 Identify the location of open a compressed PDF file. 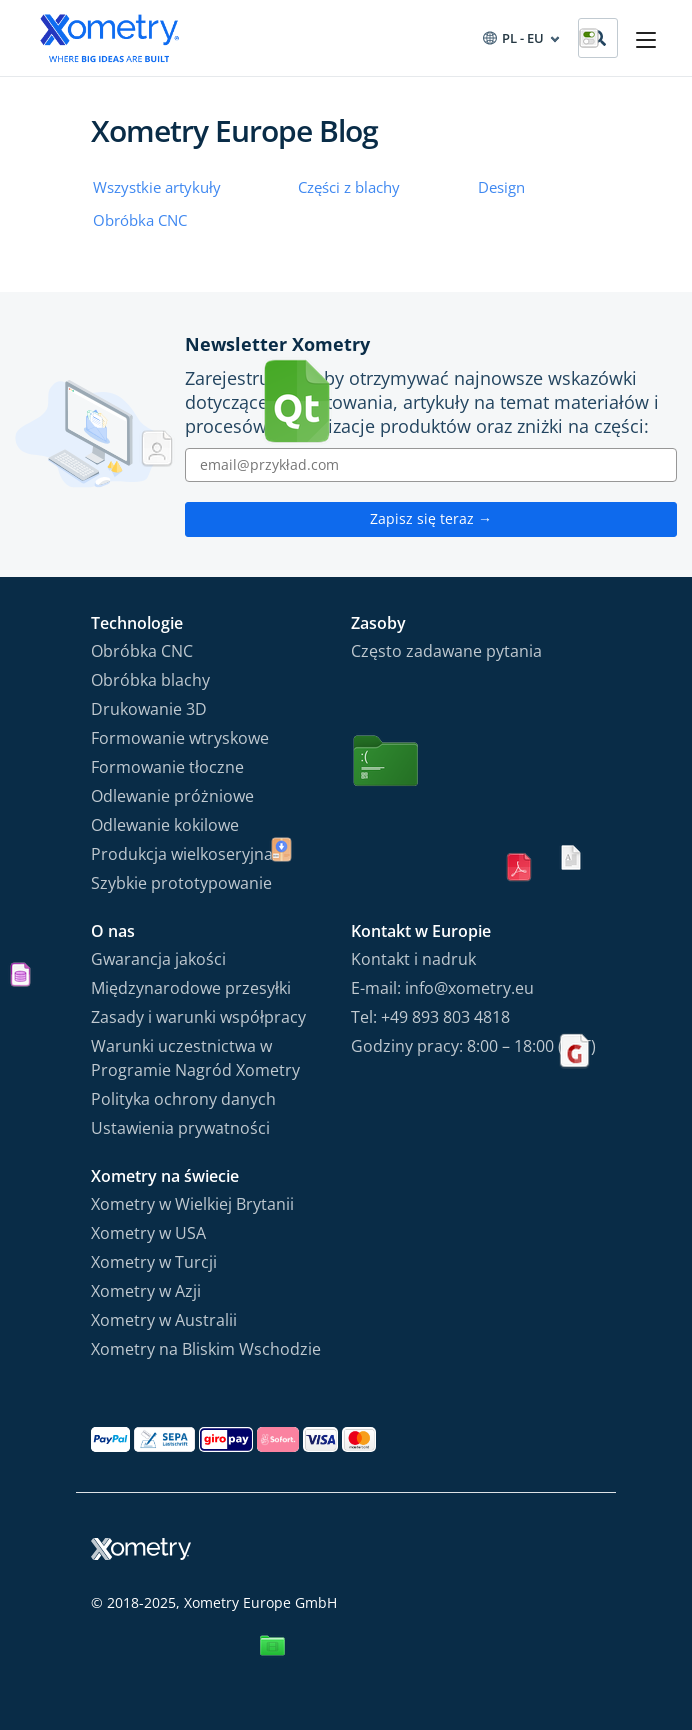
(519, 867).